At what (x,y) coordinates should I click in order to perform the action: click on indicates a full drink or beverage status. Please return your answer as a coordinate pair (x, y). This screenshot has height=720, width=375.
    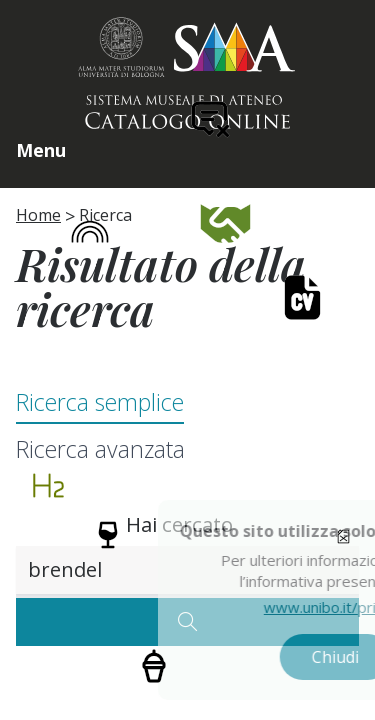
    Looking at the image, I should click on (108, 535).